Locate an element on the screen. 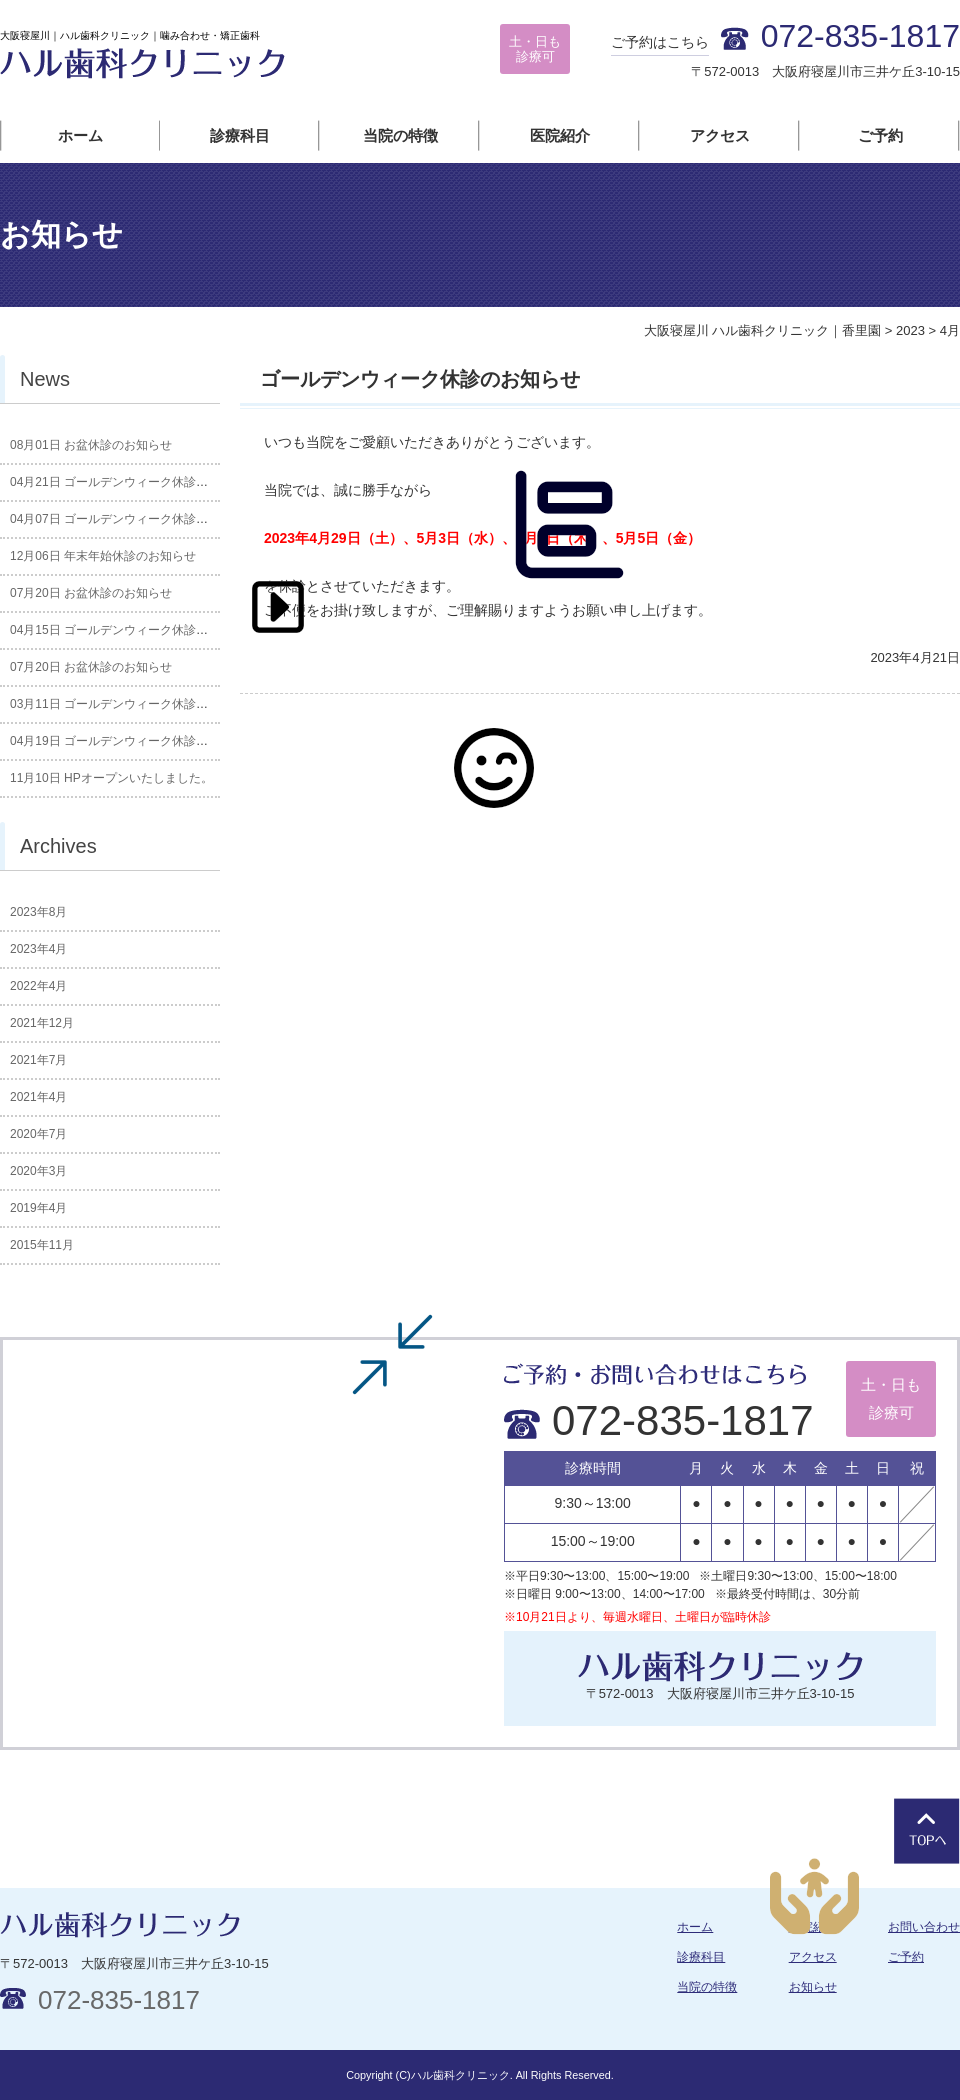  access childcare or family services is located at coordinates (814, 1898).